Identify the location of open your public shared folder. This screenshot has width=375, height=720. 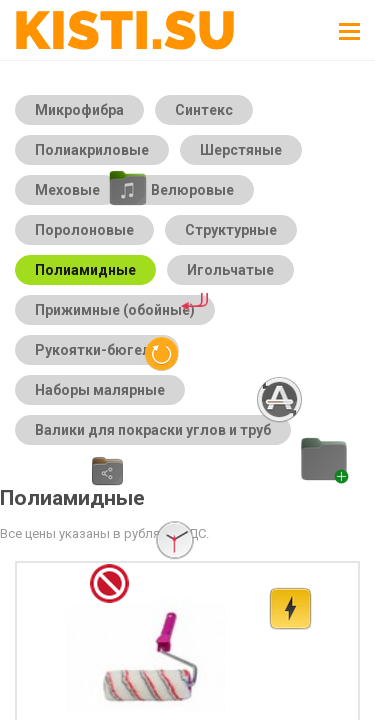
(107, 470).